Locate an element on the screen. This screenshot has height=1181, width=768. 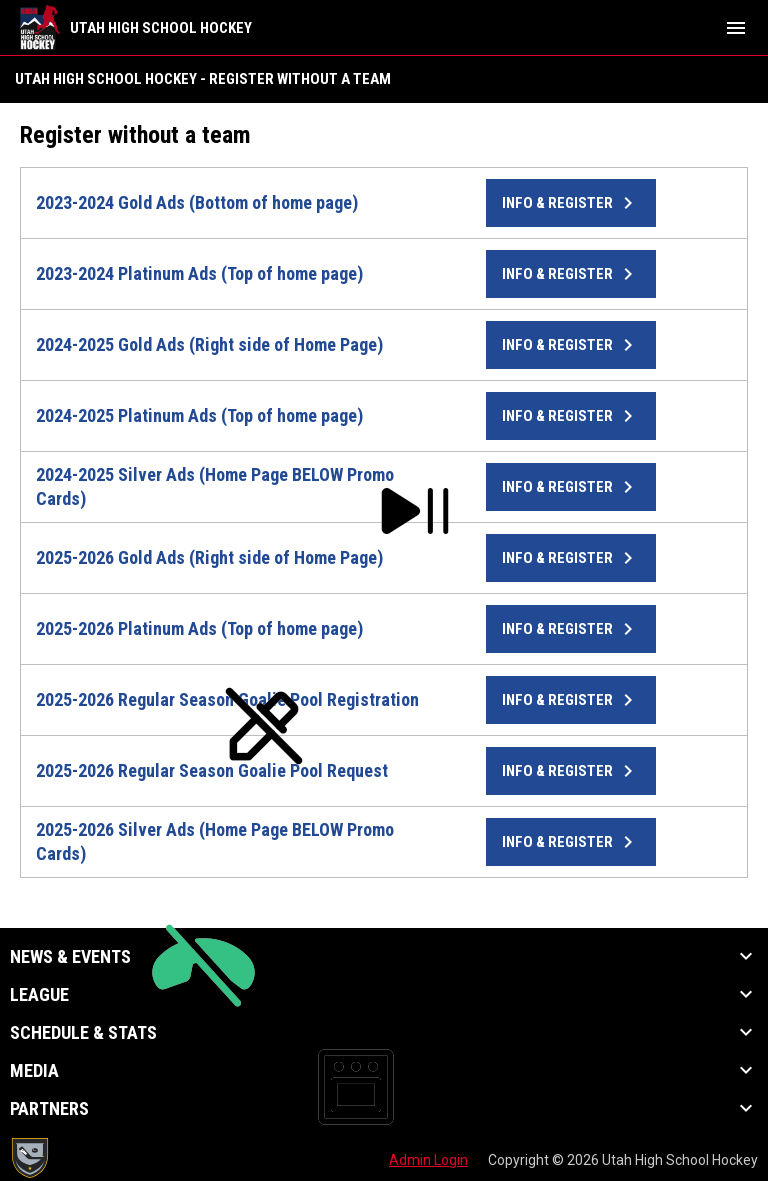
color picker tool disabled is located at coordinates (264, 726).